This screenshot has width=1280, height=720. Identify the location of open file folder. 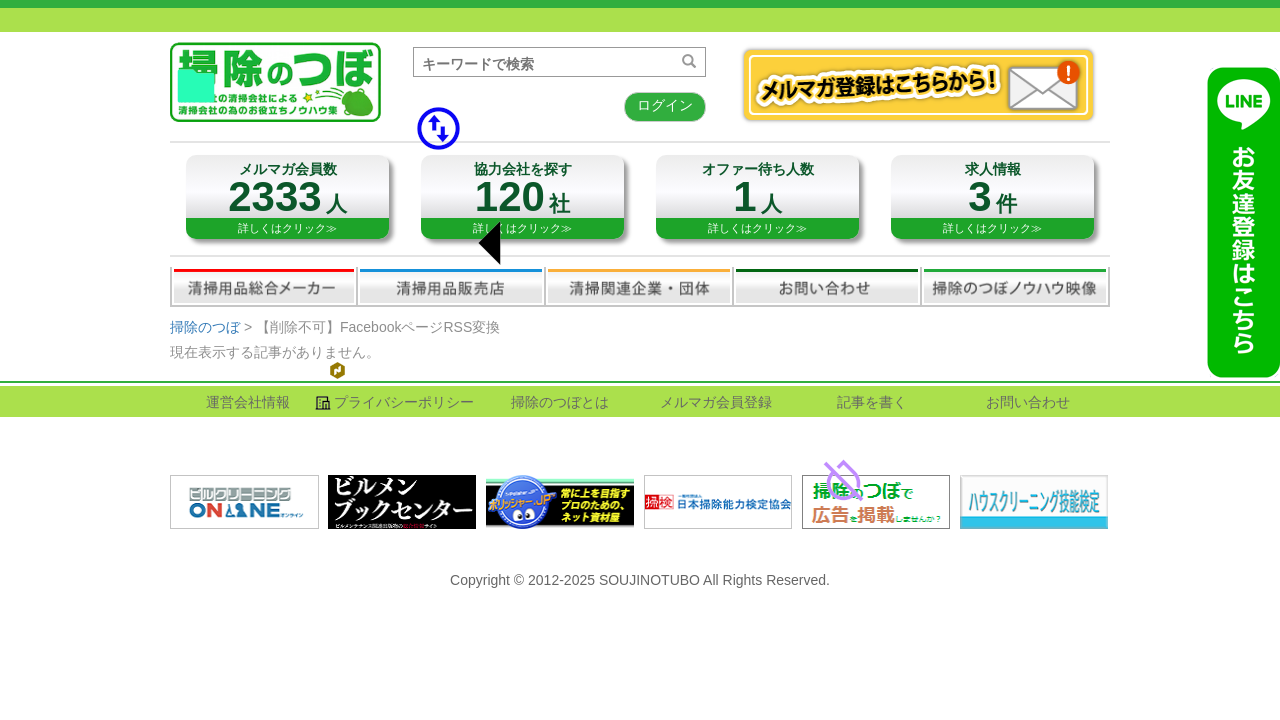
(196, 86).